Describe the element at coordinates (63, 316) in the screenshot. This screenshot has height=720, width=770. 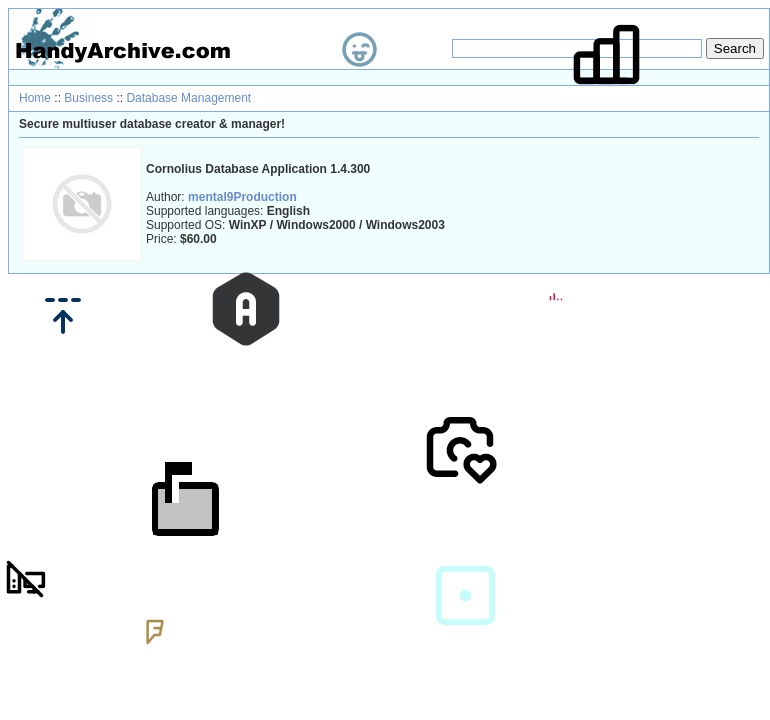
I see `upload to a draft or pending state` at that location.